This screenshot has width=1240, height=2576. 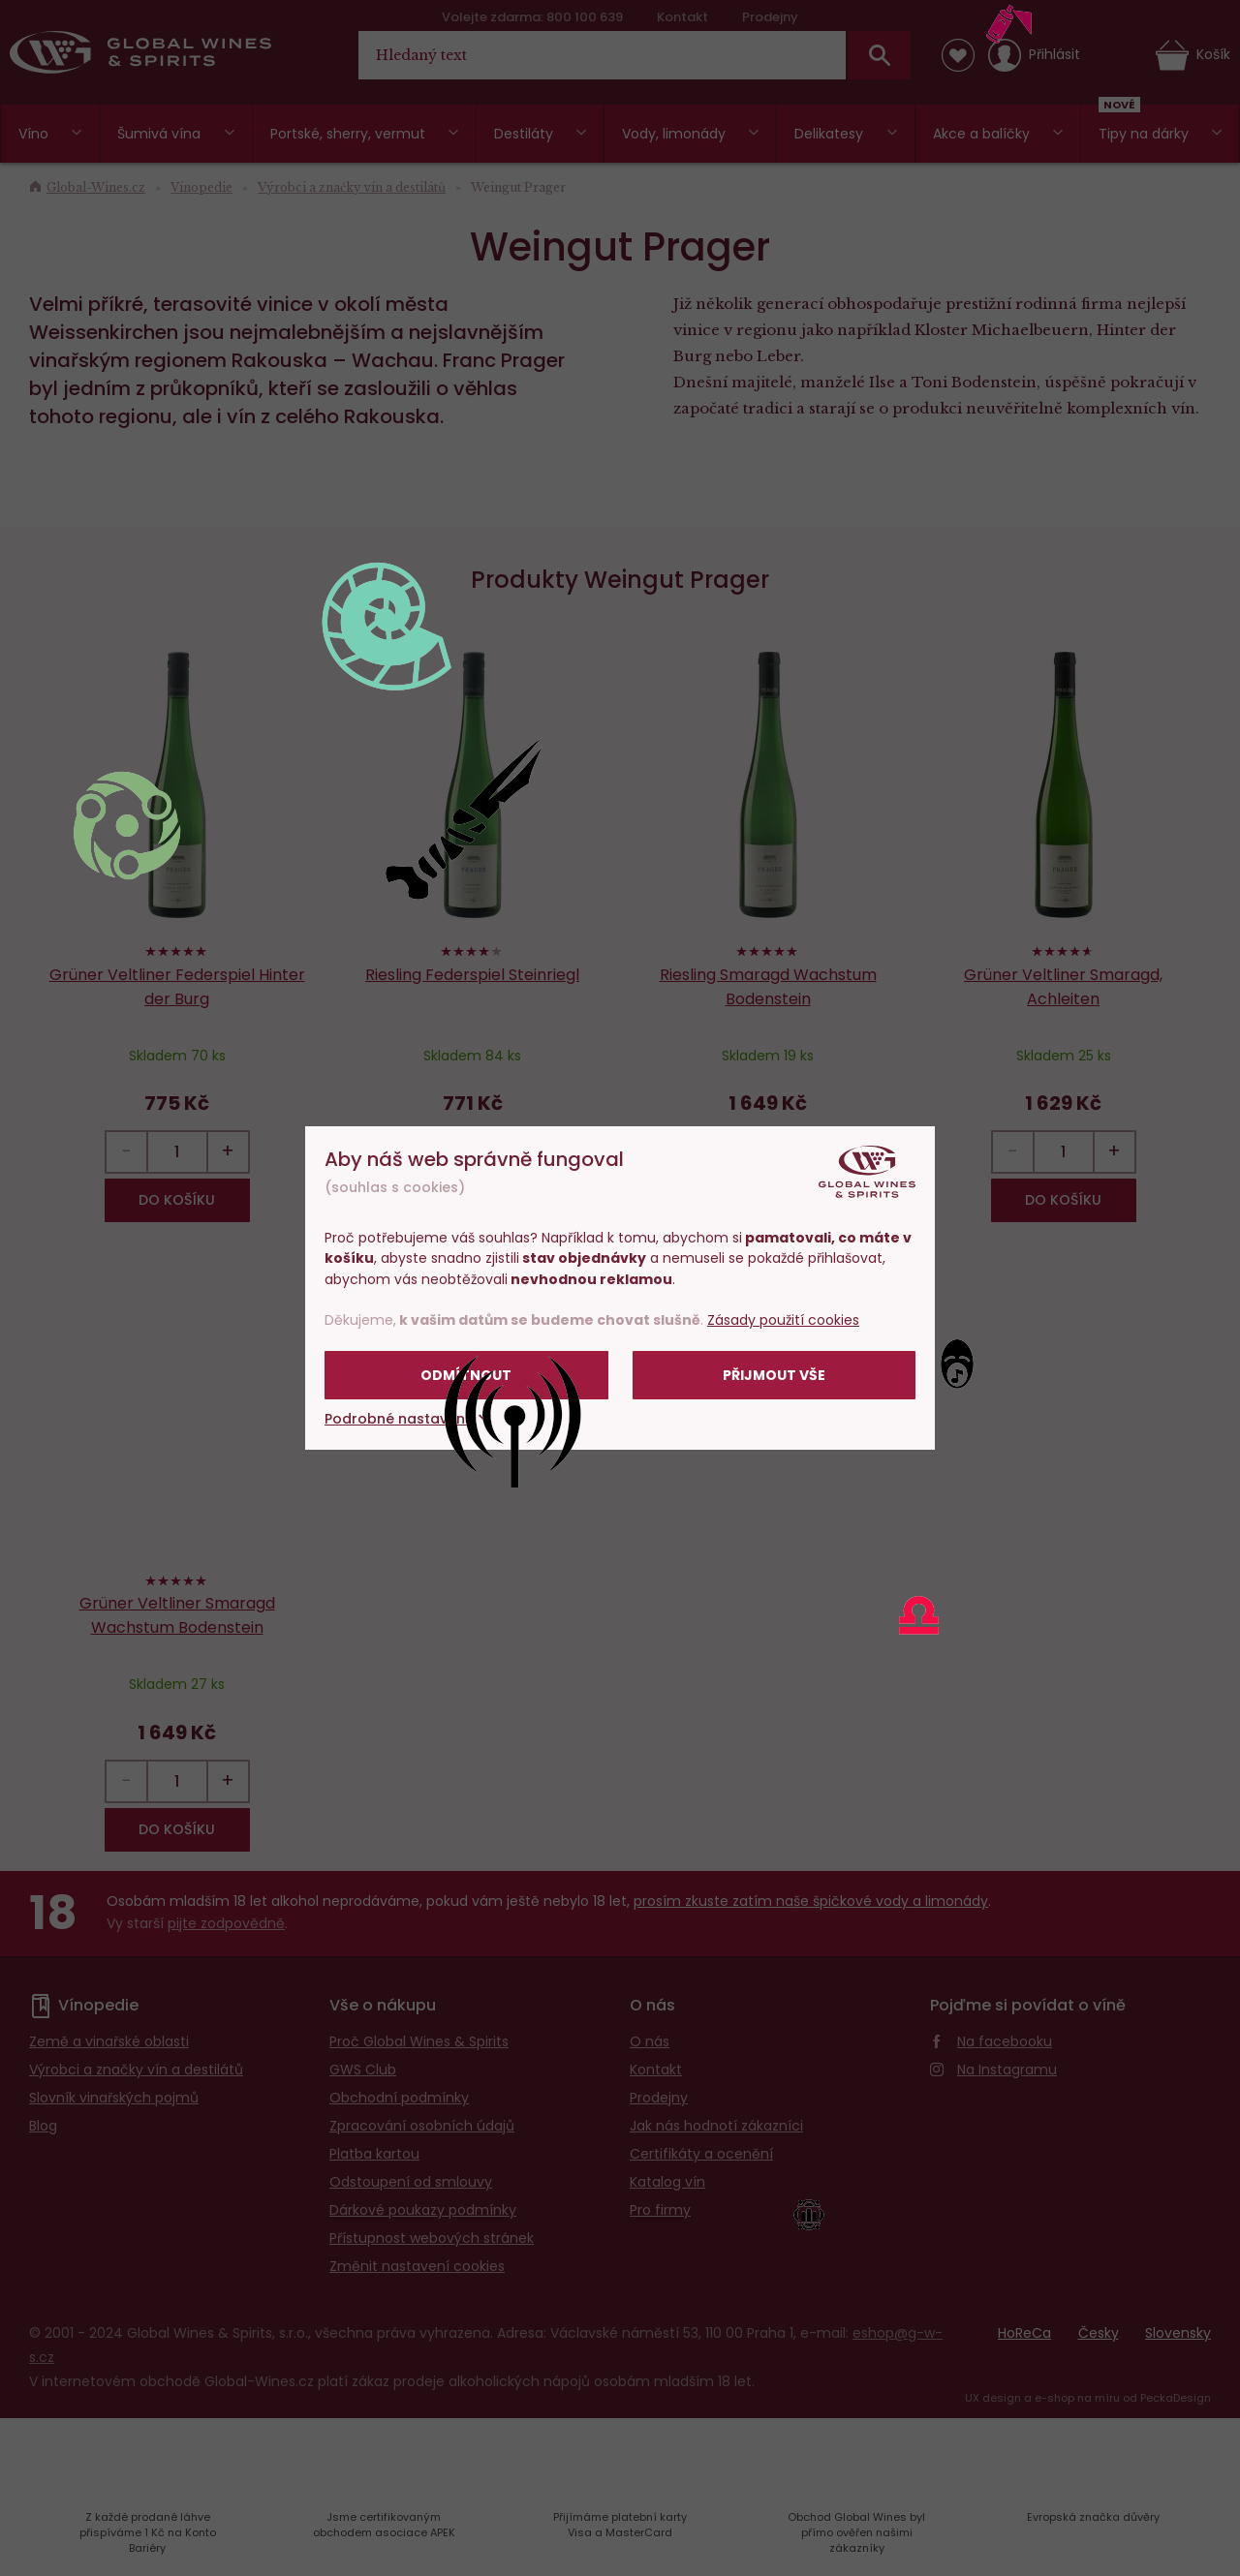 What do you see at coordinates (464, 818) in the screenshot?
I see `equip a bone knife weapon` at bounding box center [464, 818].